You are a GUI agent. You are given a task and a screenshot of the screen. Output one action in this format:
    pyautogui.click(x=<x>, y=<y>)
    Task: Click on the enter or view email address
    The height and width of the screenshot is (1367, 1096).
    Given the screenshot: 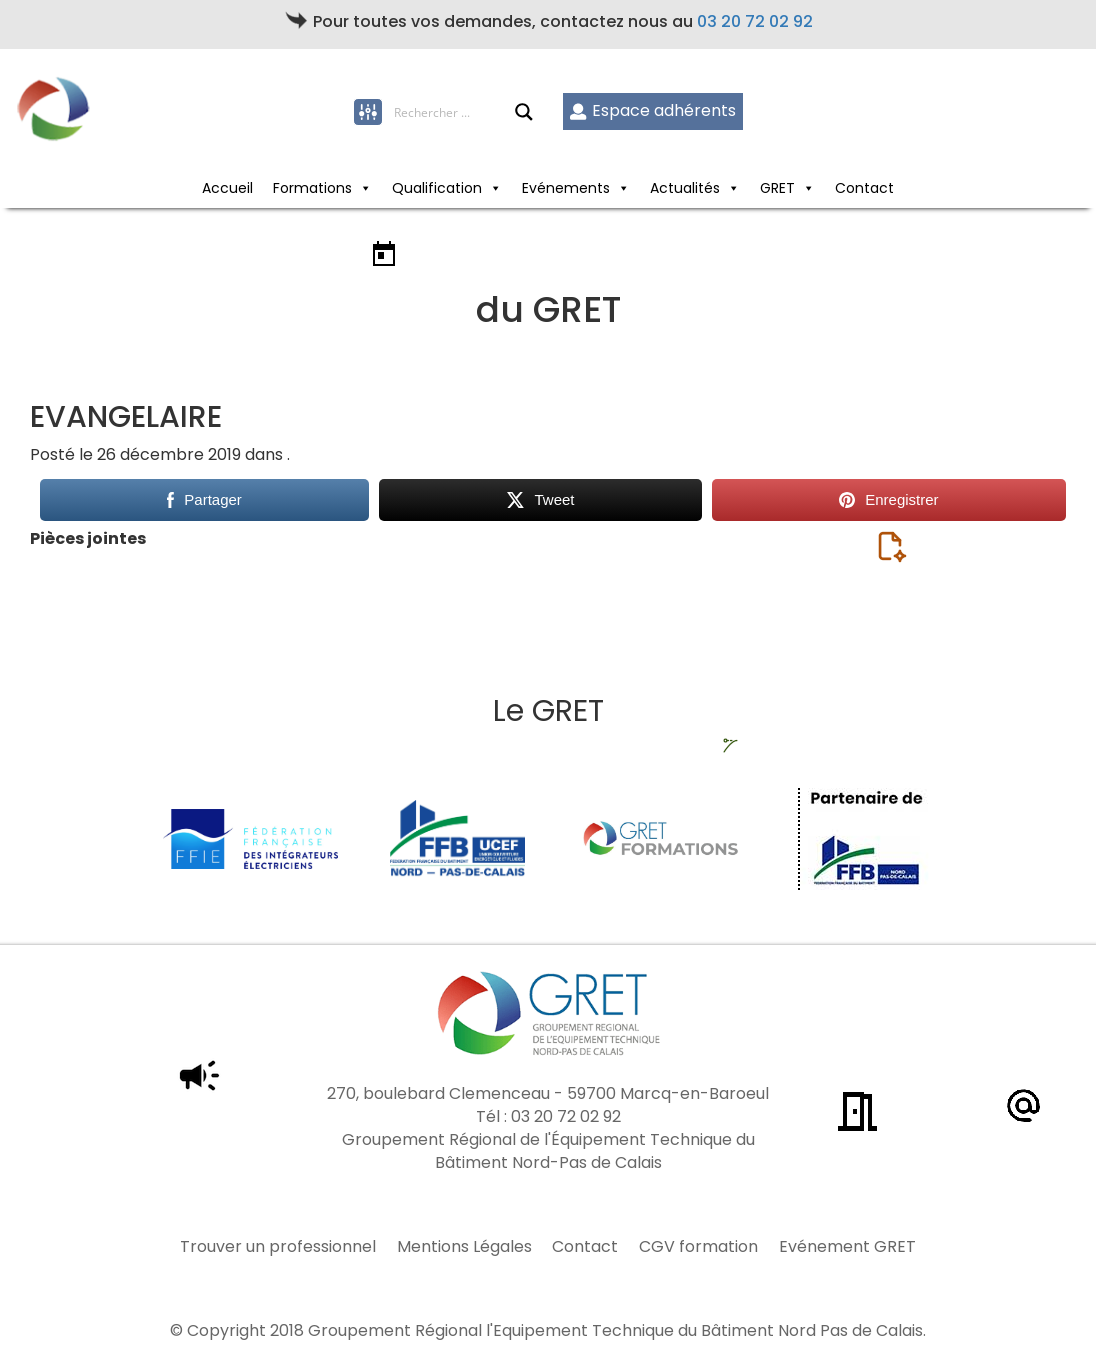 What is the action you would take?
    pyautogui.click(x=1023, y=1105)
    